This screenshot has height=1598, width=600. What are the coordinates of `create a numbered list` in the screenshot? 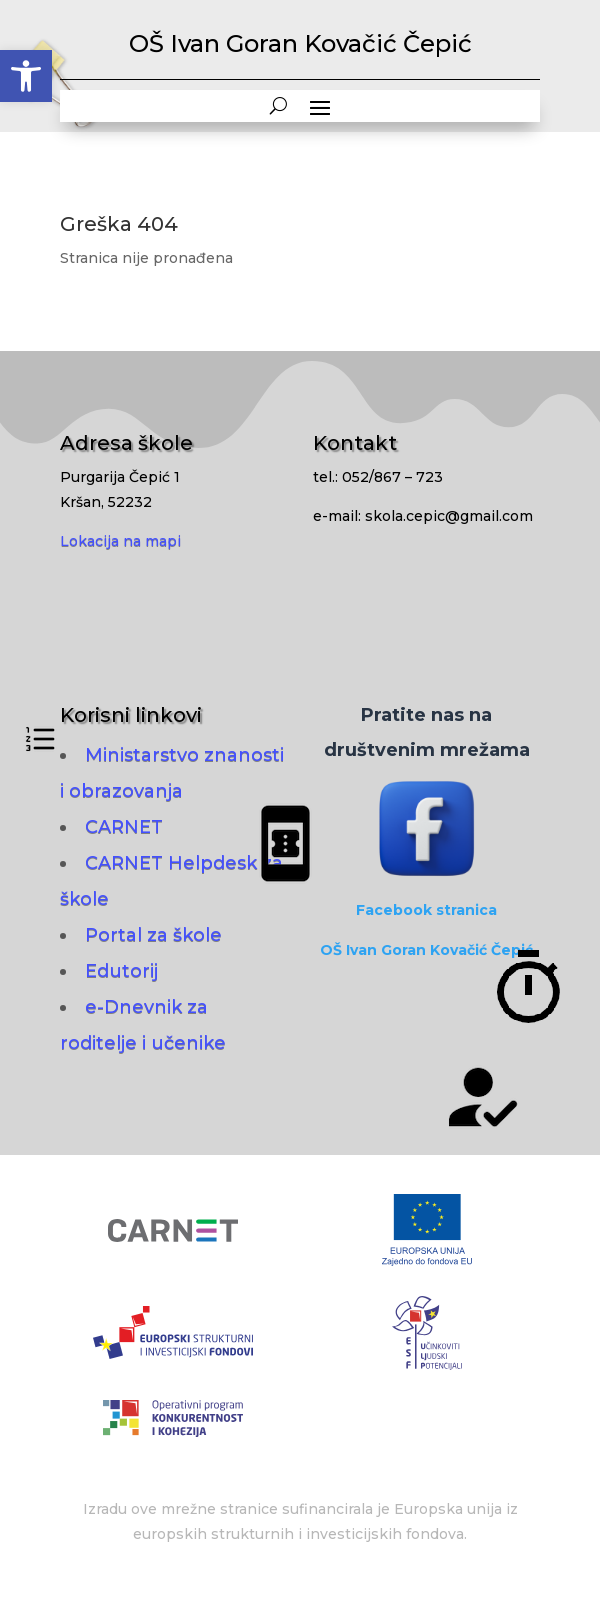 It's located at (41, 739).